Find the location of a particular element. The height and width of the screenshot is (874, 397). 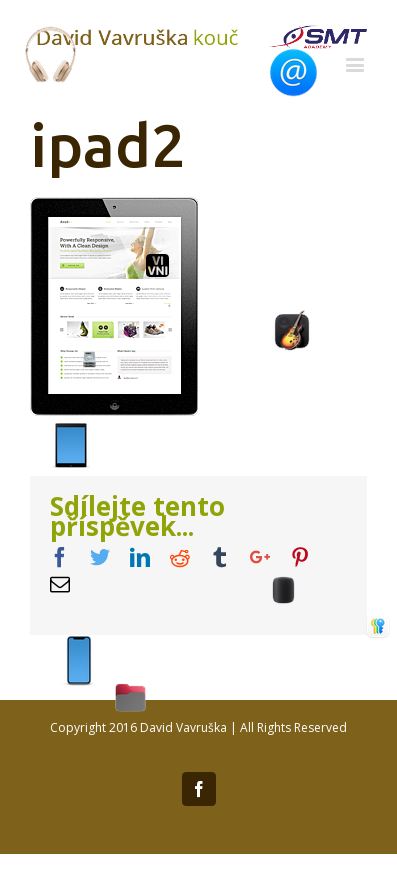

iPad Air device in connected devices list is located at coordinates (71, 445).